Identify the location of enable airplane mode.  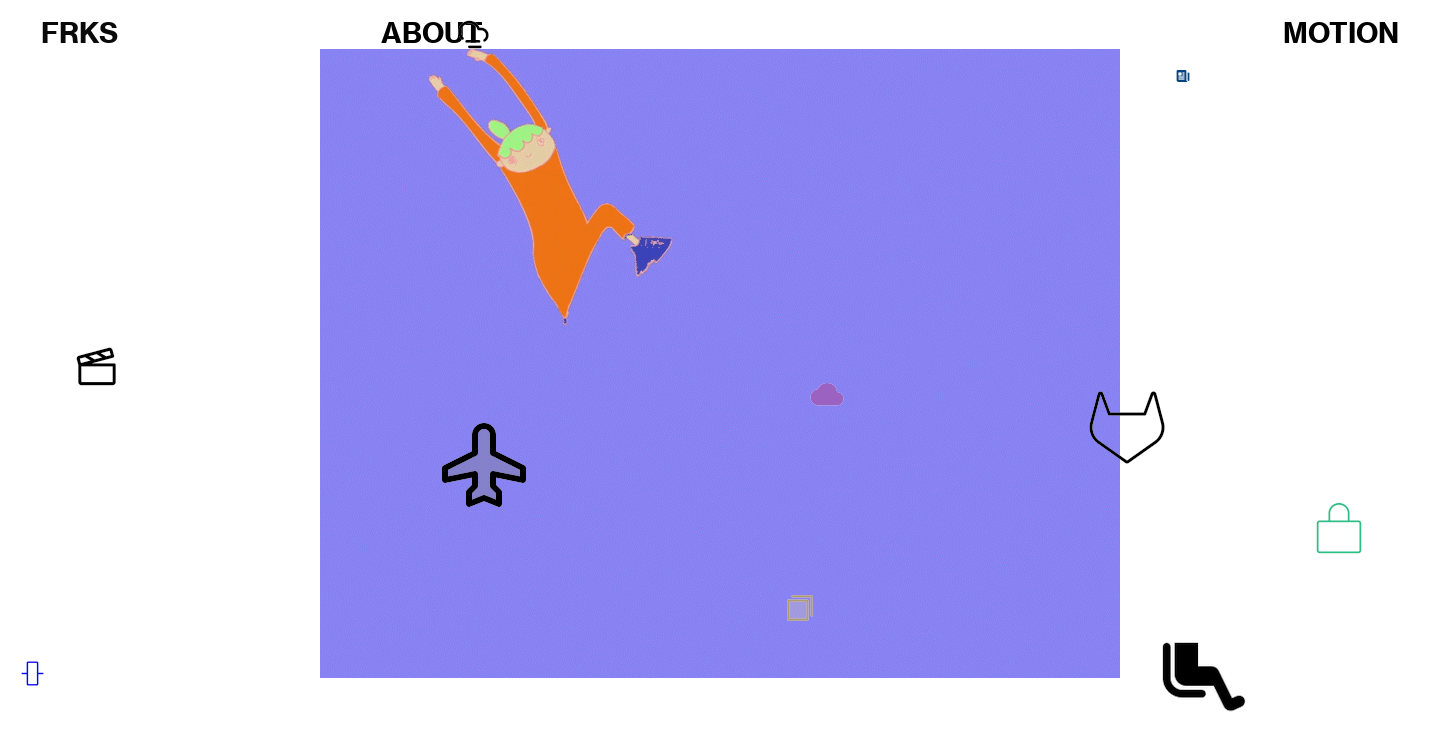
(484, 465).